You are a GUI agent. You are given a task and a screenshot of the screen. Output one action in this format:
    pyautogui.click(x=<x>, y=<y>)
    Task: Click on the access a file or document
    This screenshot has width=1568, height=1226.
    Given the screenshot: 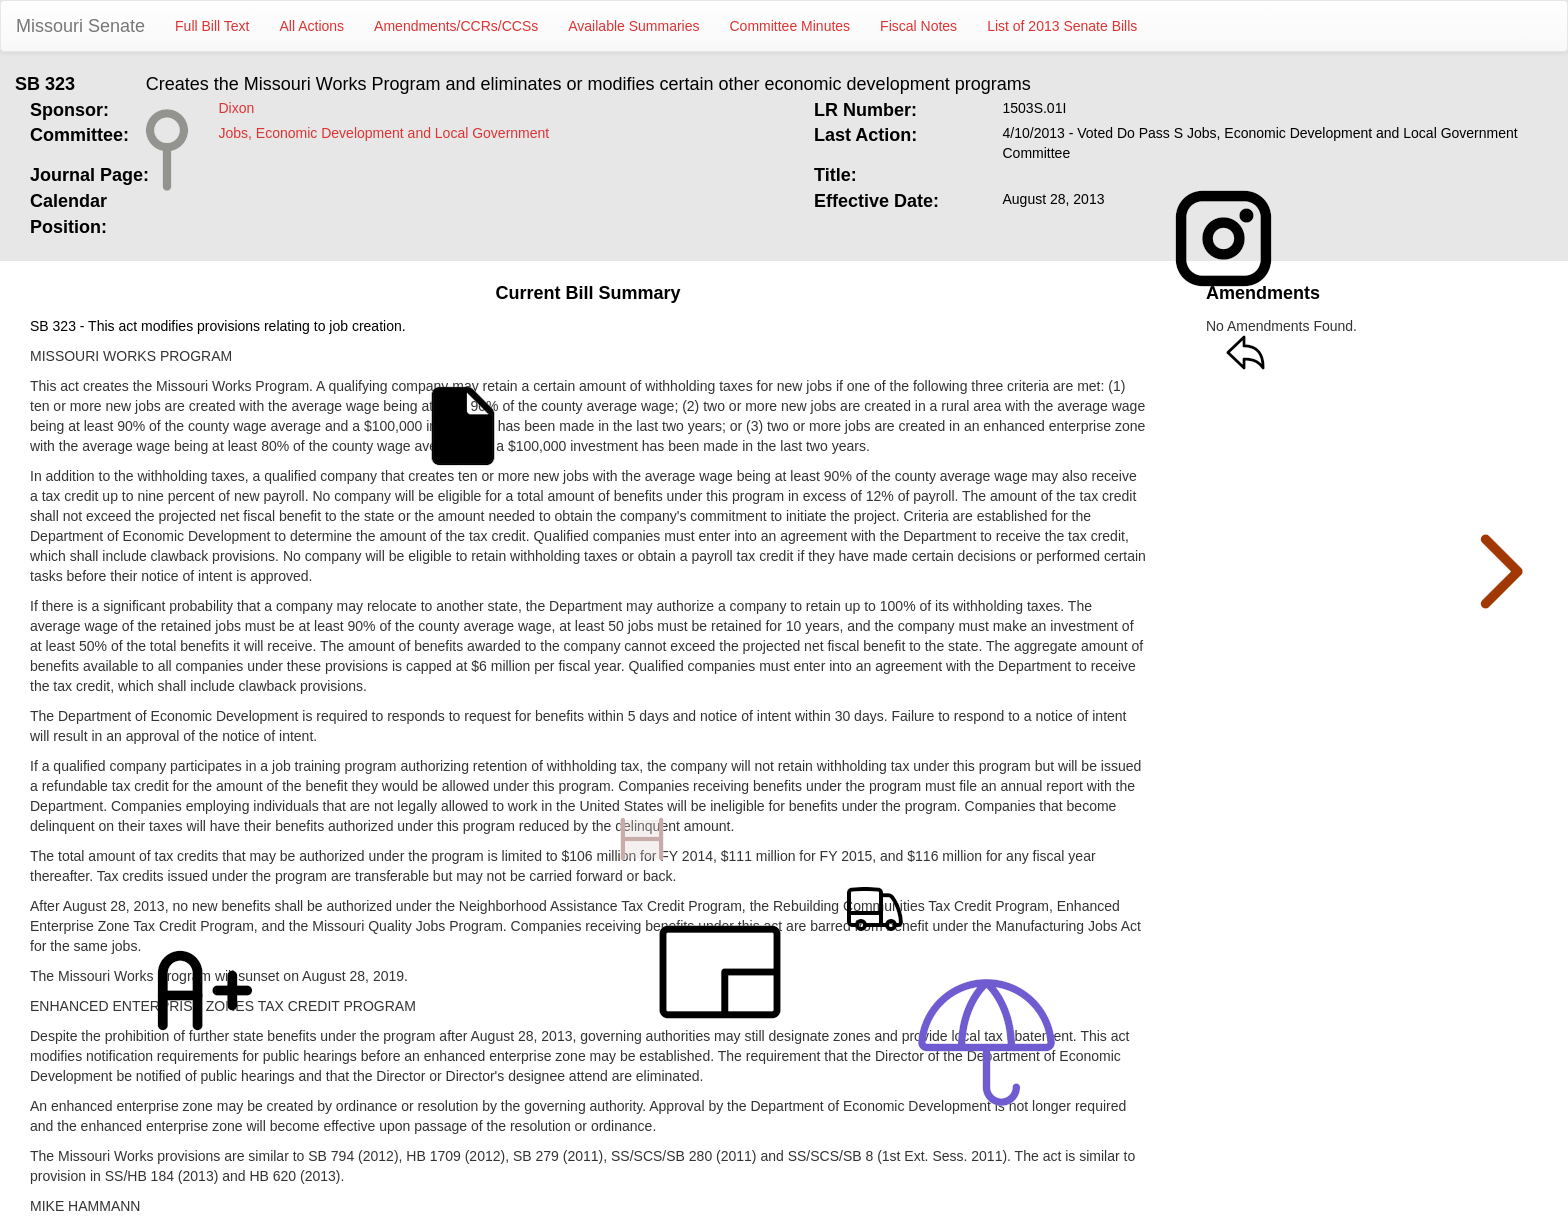 What is the action you would take?
    pyautogui.click(x=463, y=426)
    